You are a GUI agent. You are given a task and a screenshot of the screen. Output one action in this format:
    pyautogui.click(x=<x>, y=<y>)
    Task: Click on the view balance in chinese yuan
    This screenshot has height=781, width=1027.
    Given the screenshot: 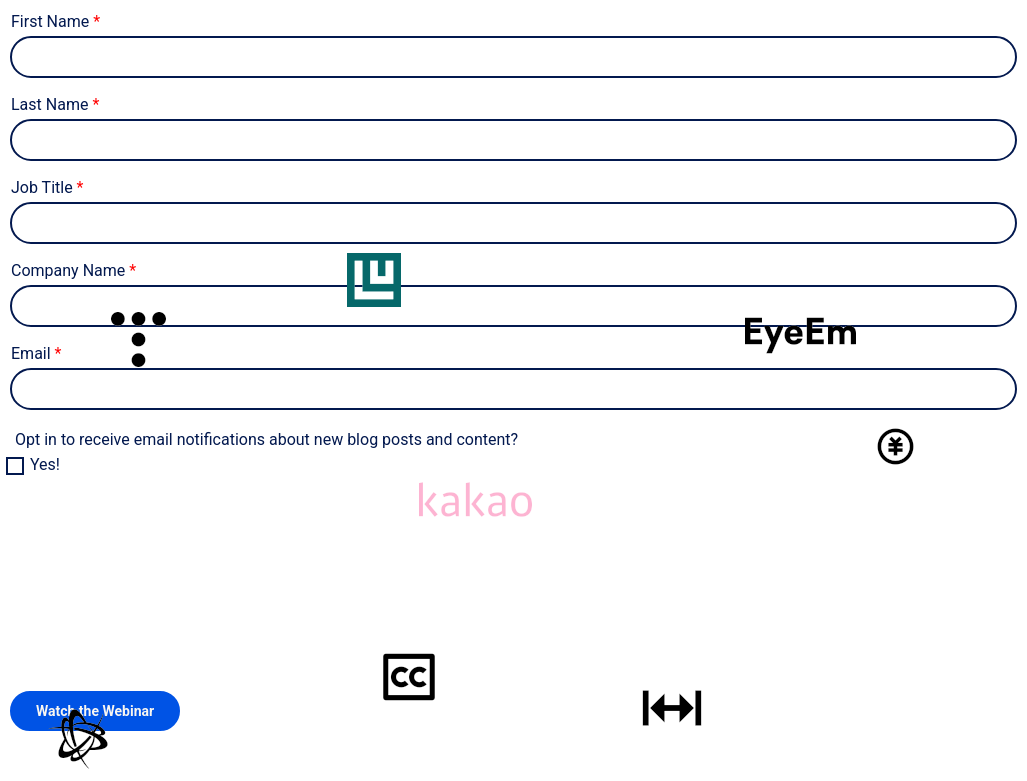 What is the action you would take?
    pyautogui.click(x=895, y=446)
    